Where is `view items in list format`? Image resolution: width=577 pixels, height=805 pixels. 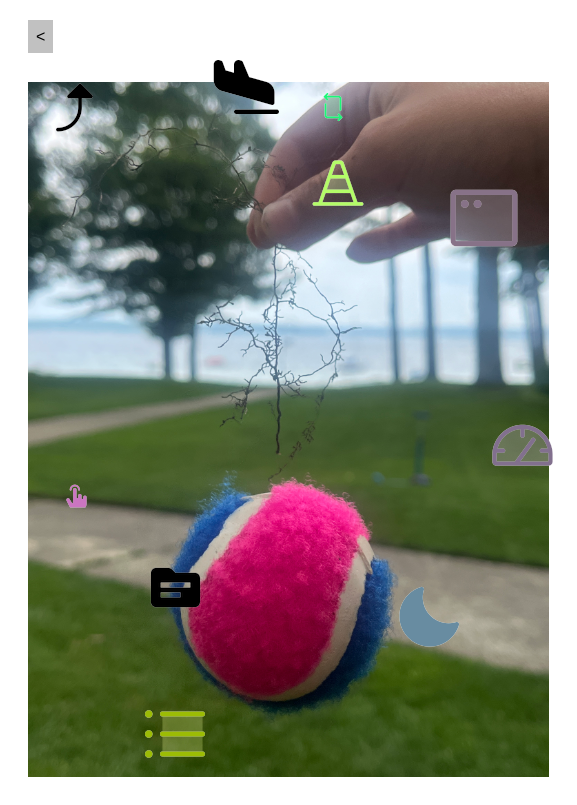
view items in list format is located at coordinates (175, 734).